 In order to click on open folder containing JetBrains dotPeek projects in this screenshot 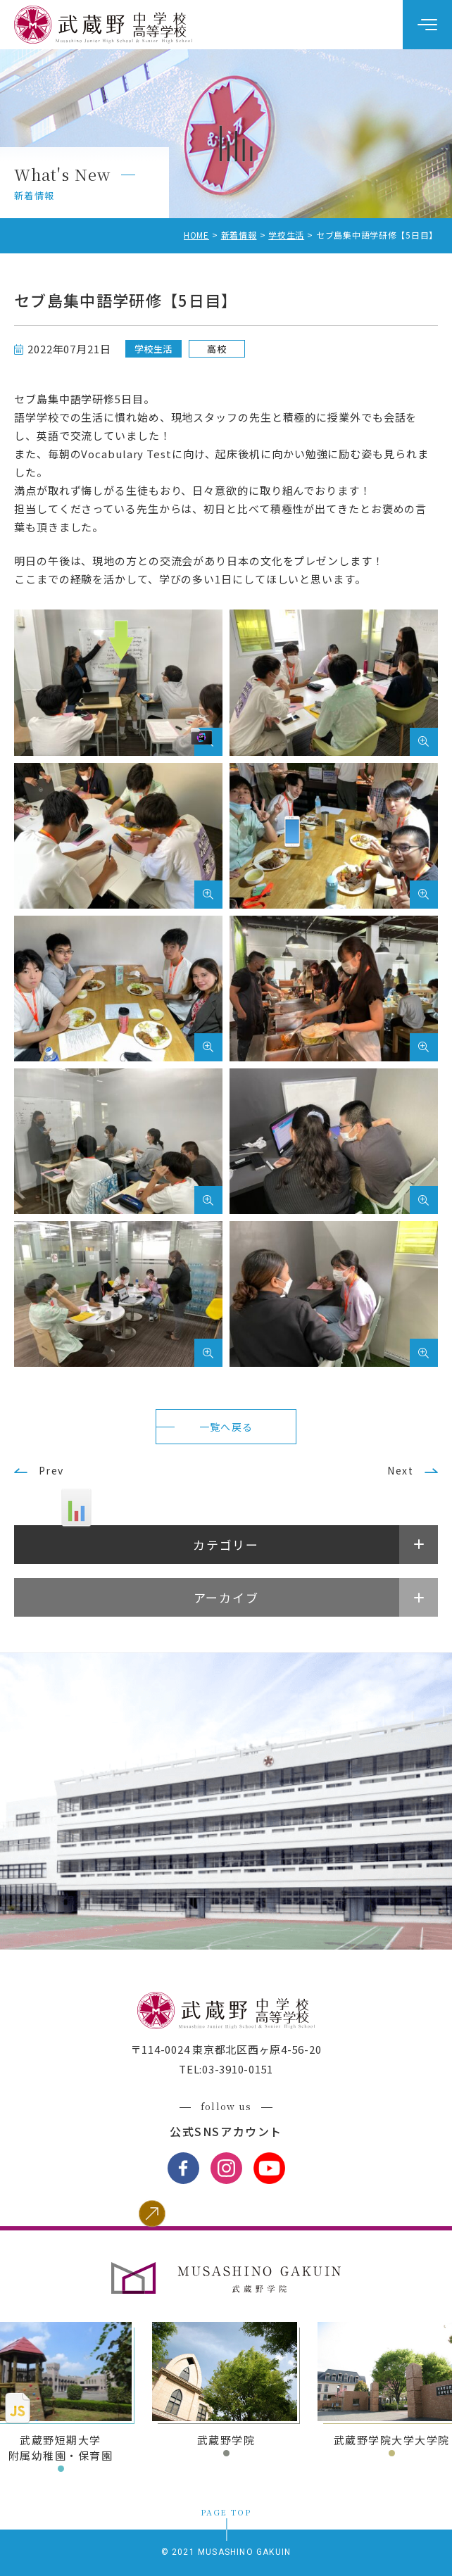, I will do `click(201, 737)`.